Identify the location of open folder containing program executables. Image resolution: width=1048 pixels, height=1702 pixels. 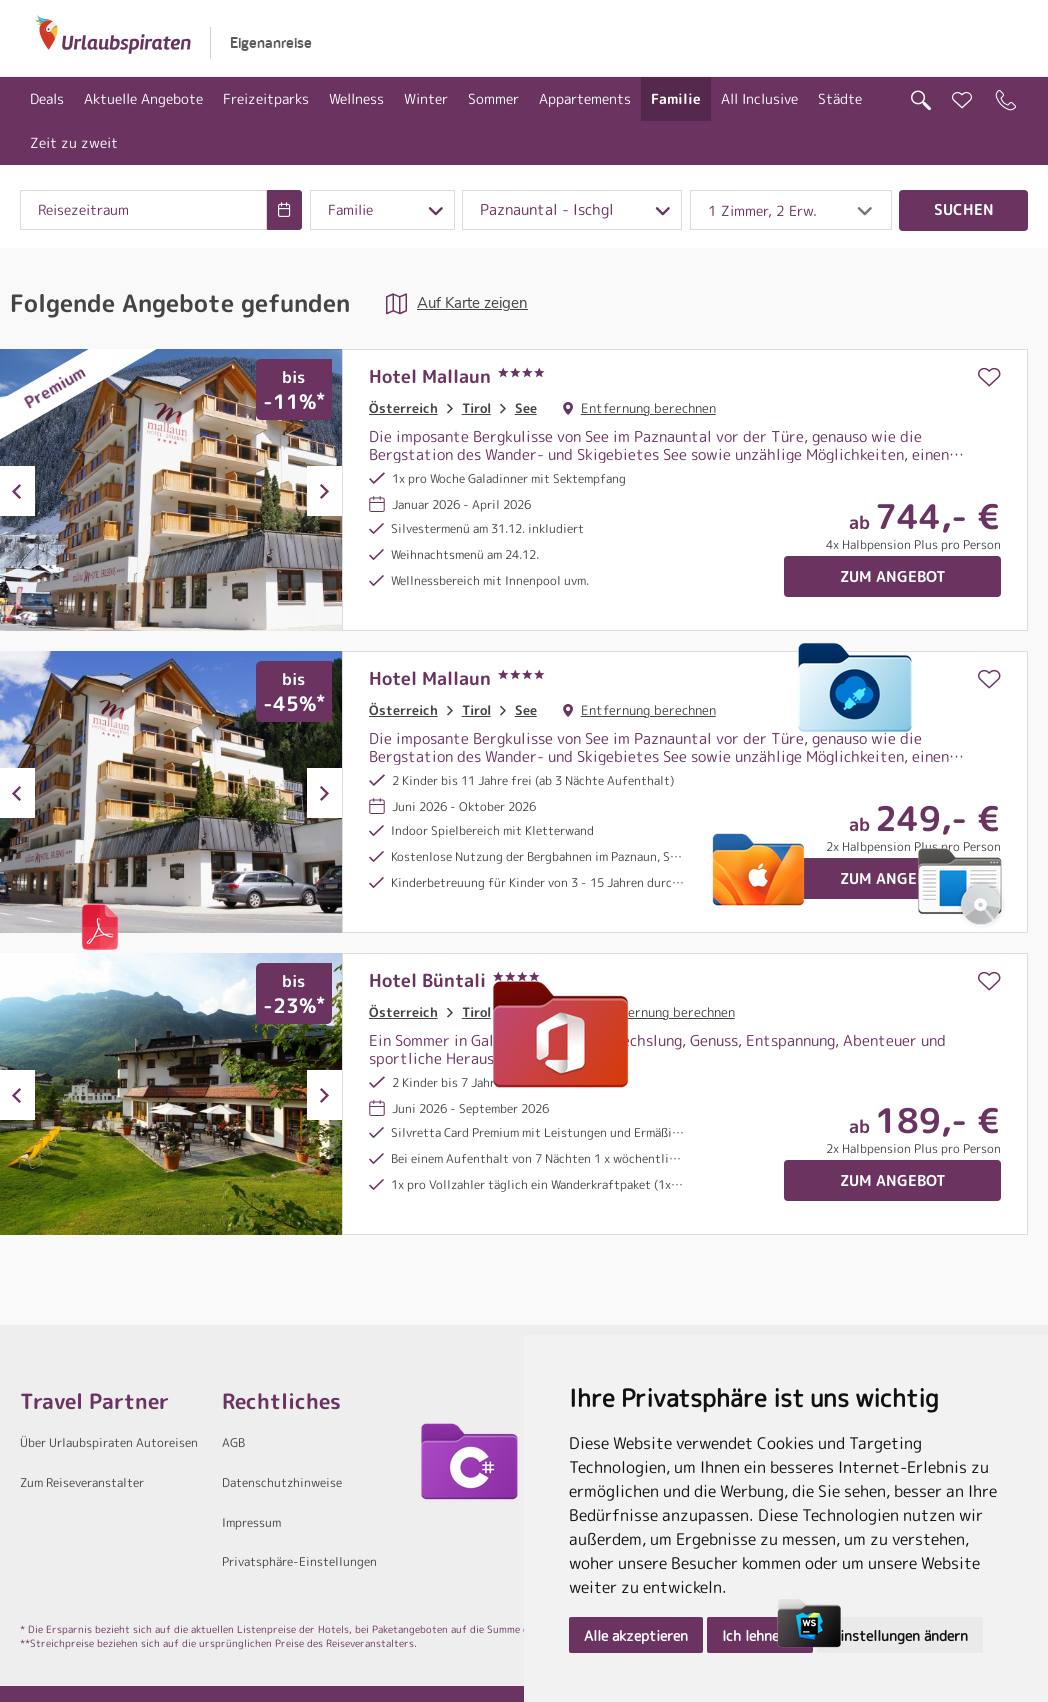
(959, 883).